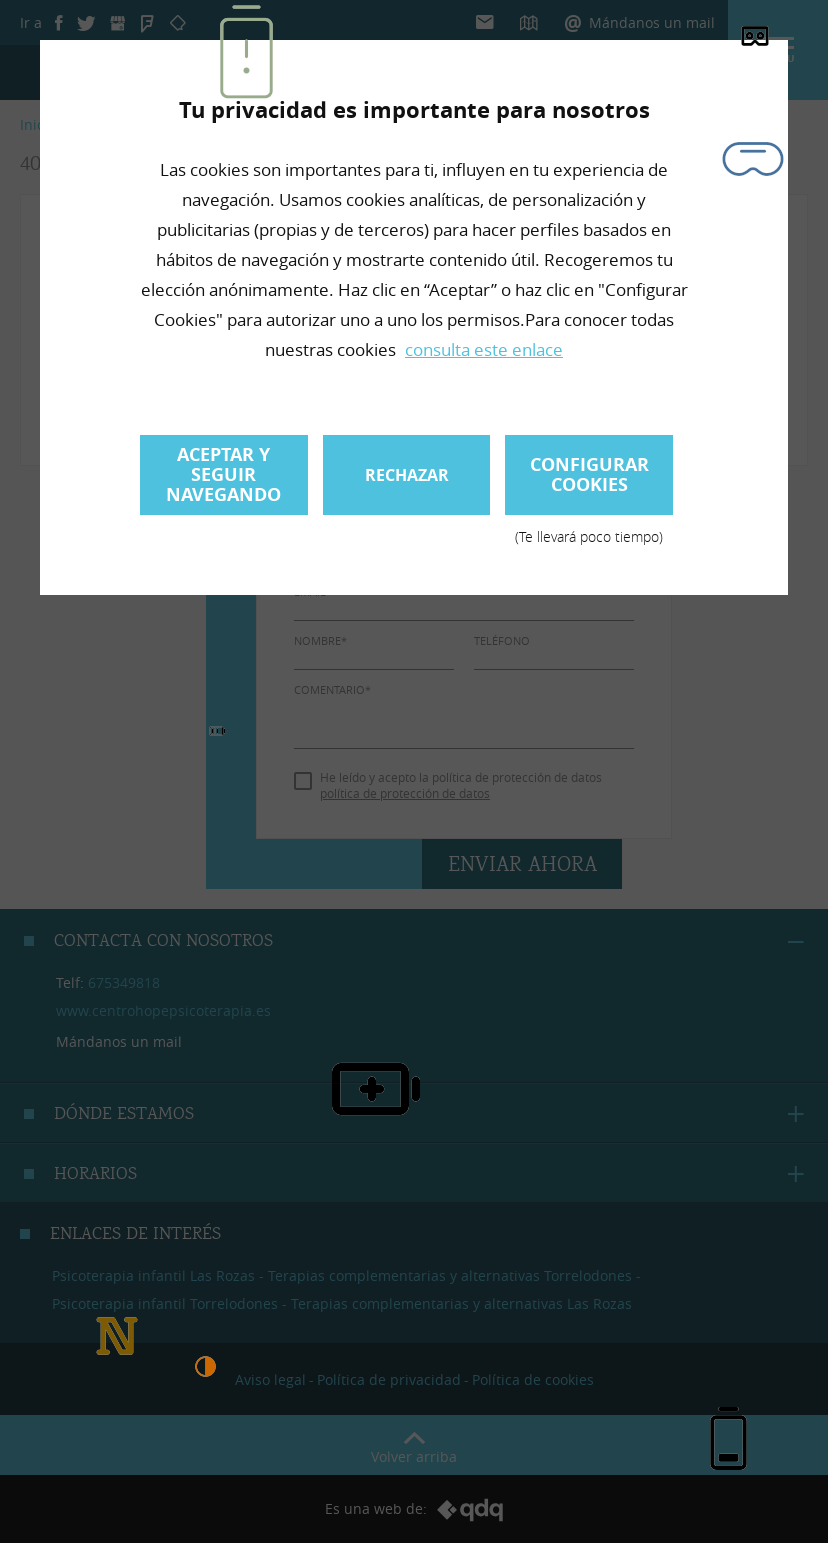 The height and width of the screenshot is (1543, 828). I want to click on indicates high battery level, so click(217, 731).